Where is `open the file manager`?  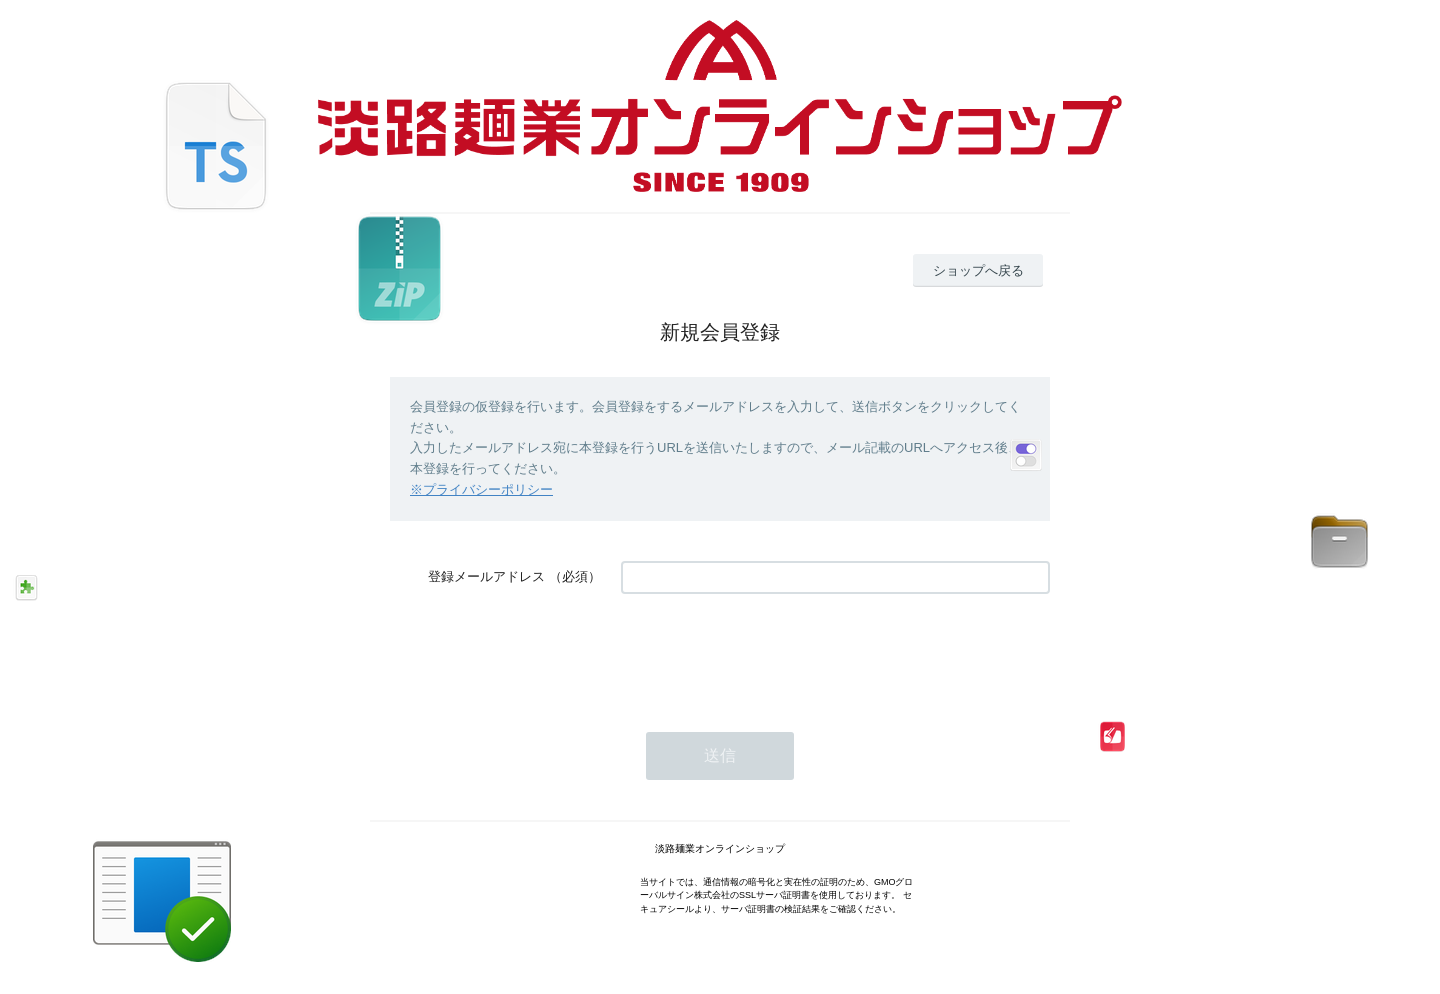 open the file manager is located at coordinates (1339, 541).